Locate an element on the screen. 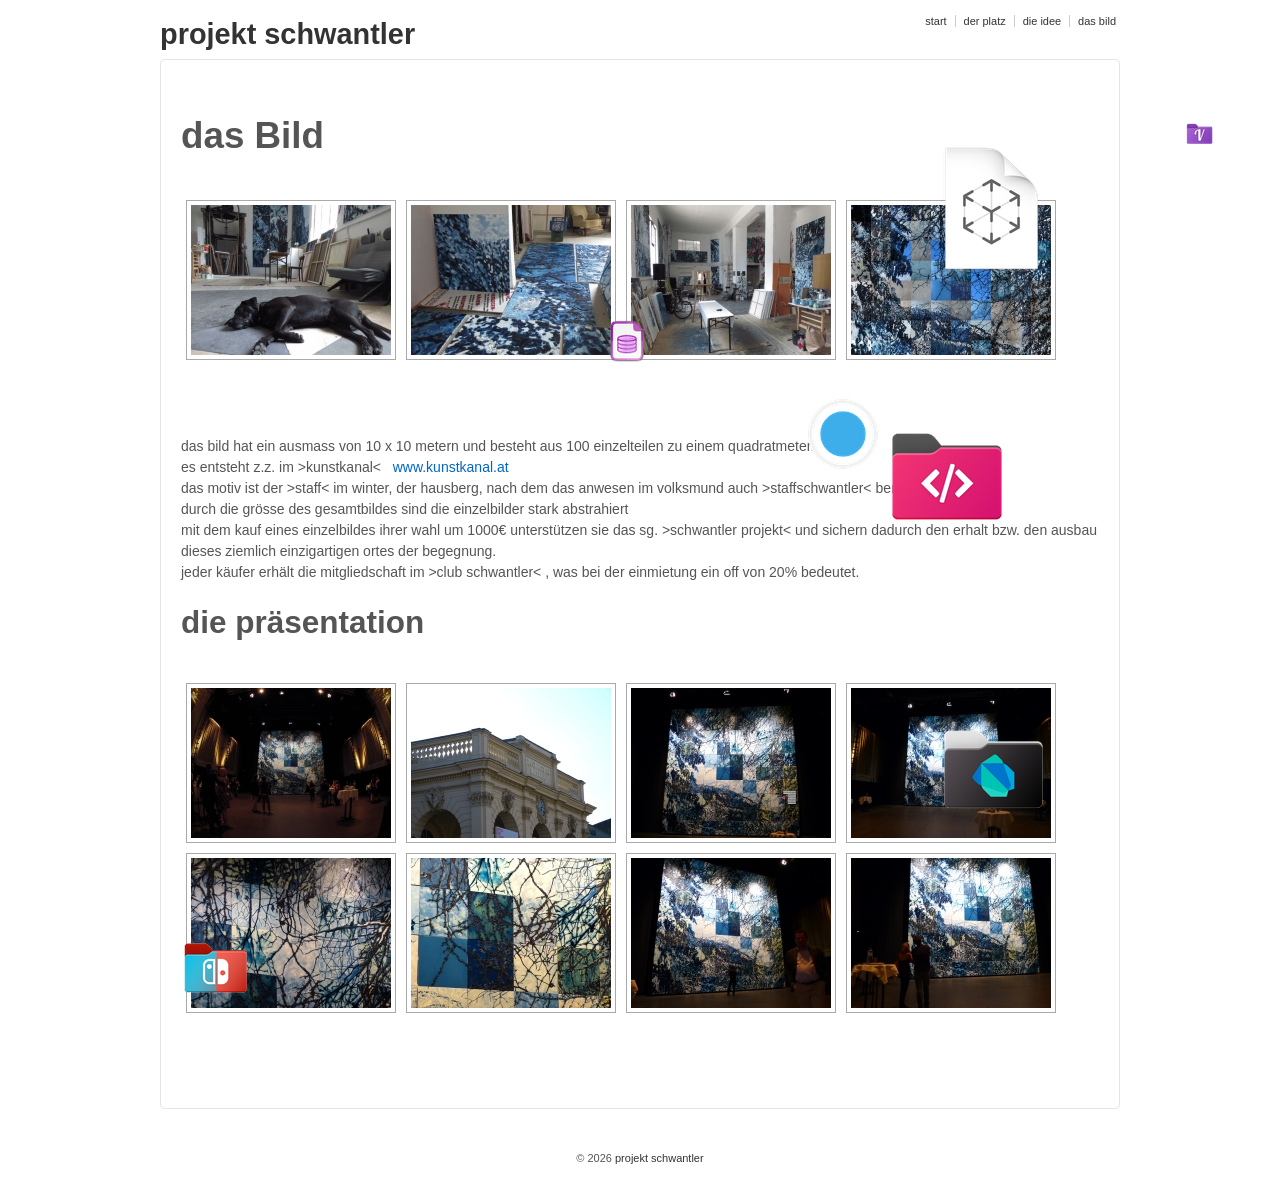 This screenshot has width=1280, height=1186. open folder containing programming or code files is located at coordinates (946, 479).